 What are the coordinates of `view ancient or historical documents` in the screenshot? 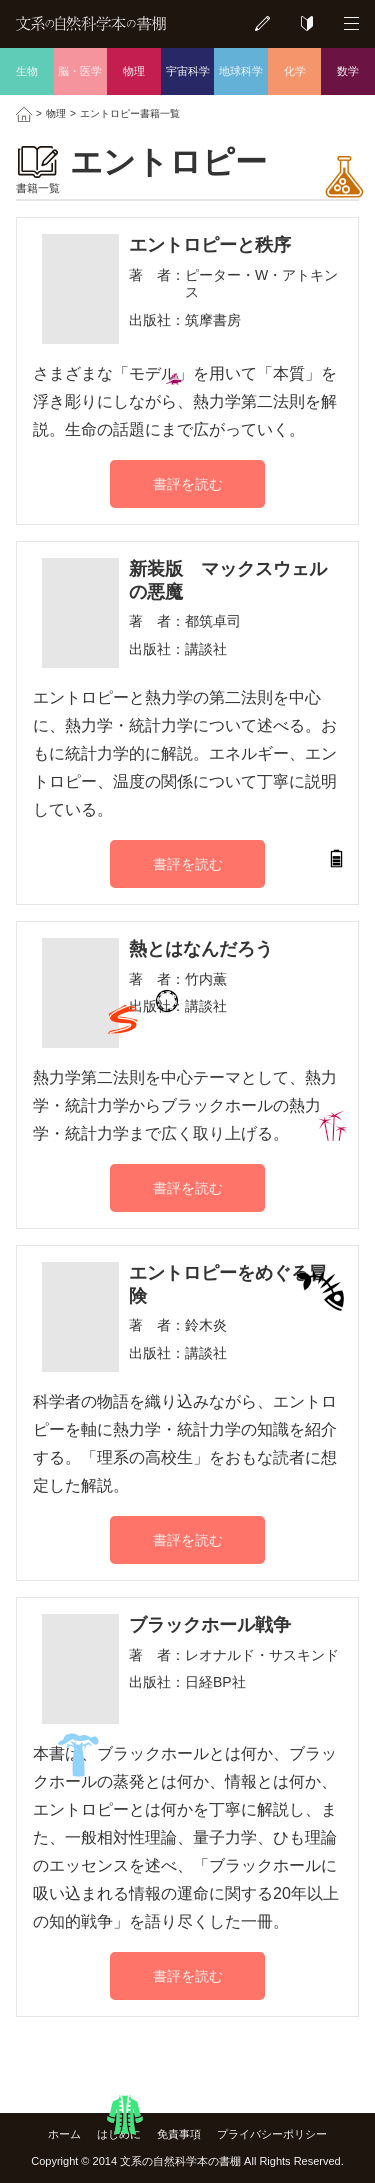 It's located at (332, 1125).